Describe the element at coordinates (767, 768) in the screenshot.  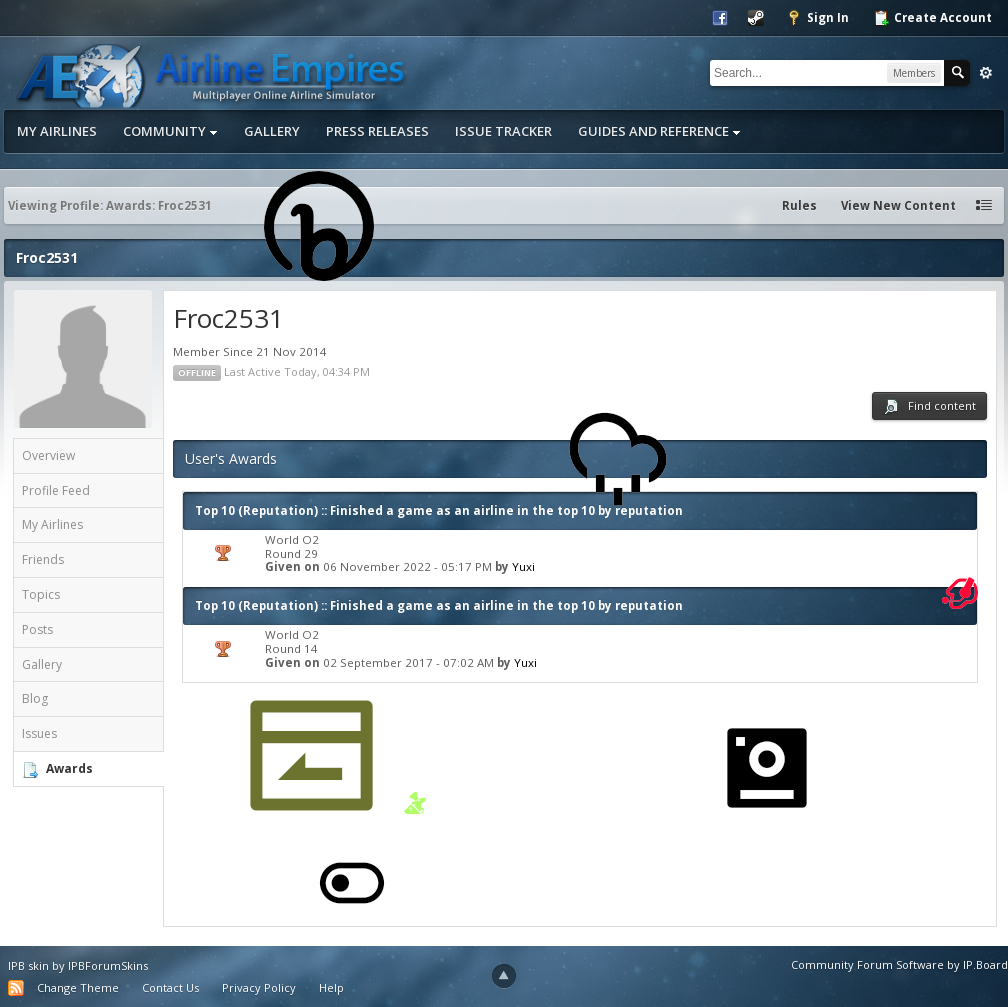
I see `access polaroid or instant camera features` at that location.